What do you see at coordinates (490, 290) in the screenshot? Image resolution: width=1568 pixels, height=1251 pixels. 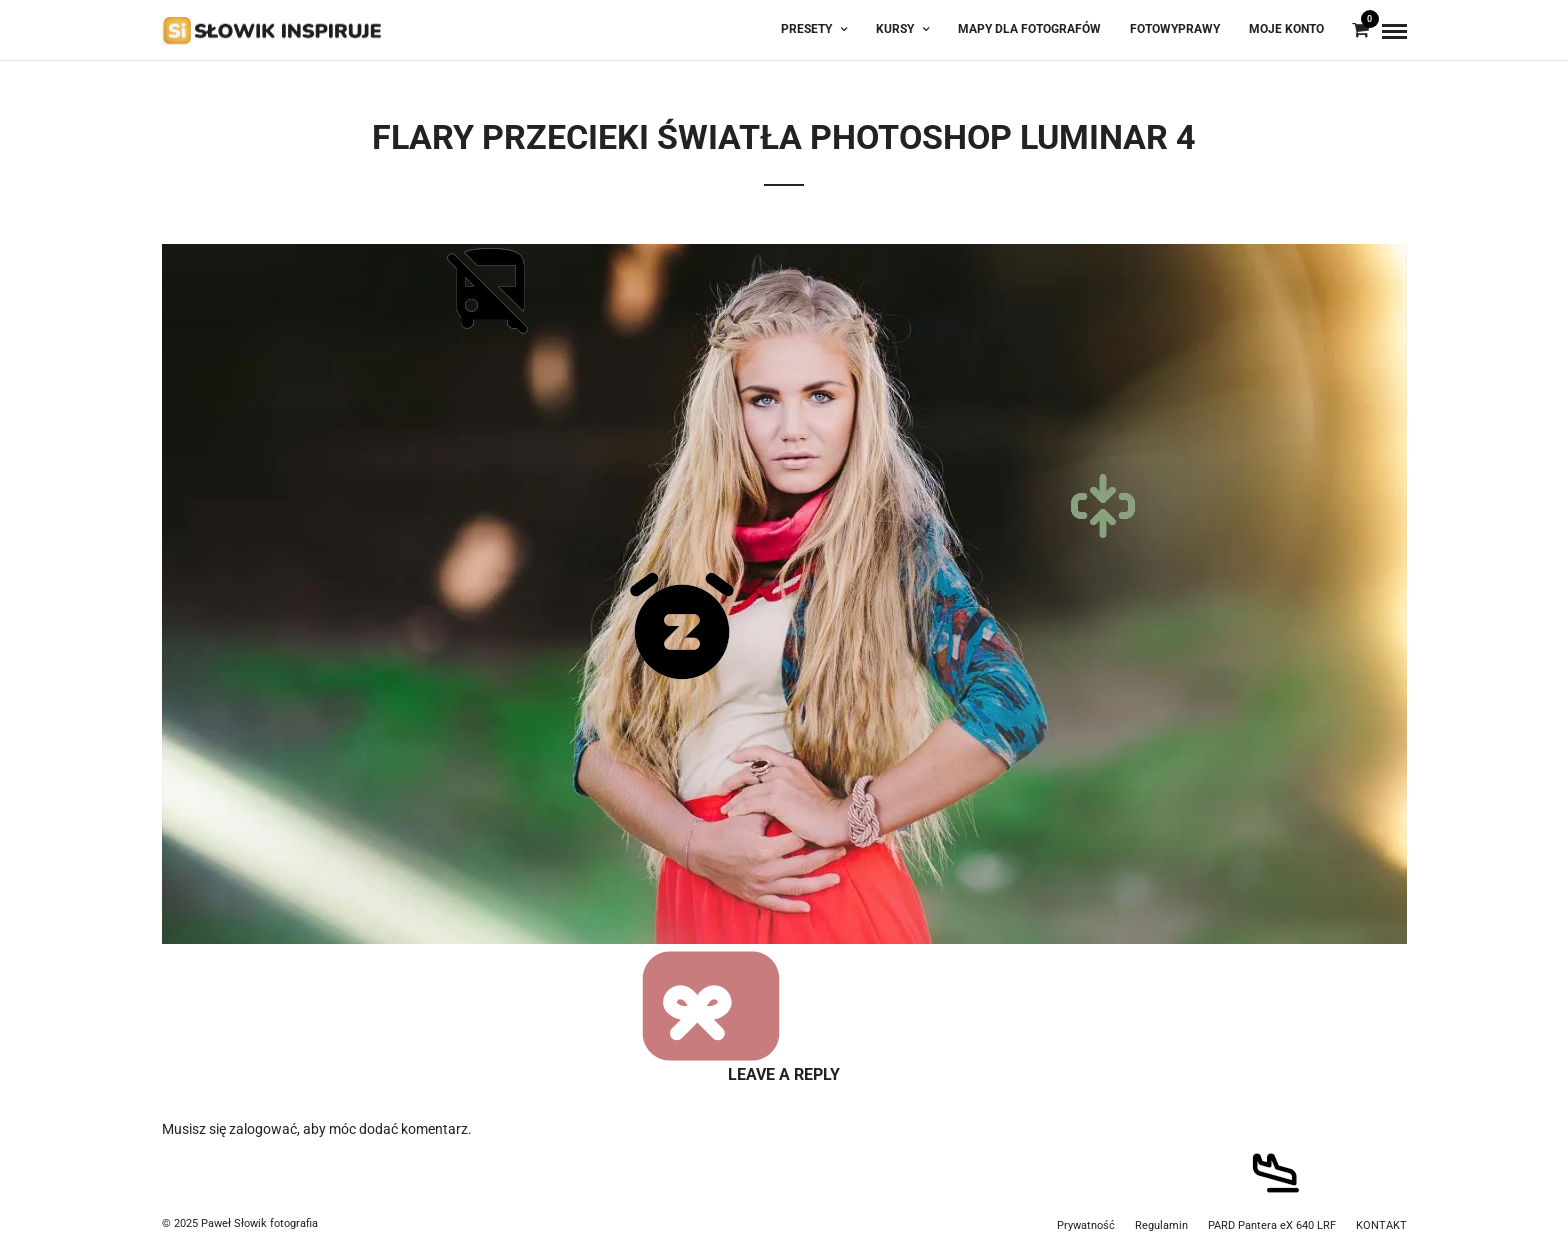 I see `no bus transfer available at this stop` at bounding box center [490, 290].